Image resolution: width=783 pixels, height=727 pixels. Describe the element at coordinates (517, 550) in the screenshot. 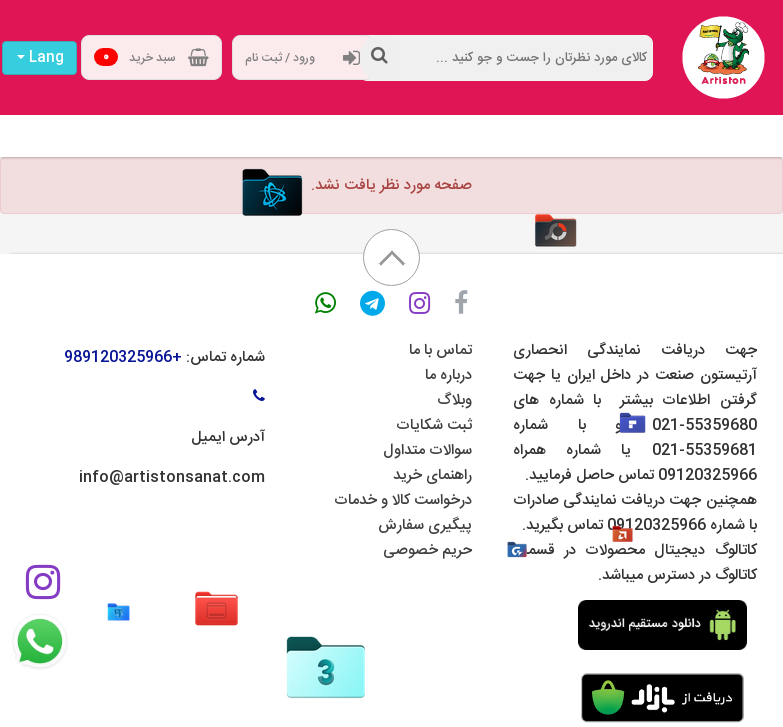

I see `open gigabyte files or software folder` at that location.